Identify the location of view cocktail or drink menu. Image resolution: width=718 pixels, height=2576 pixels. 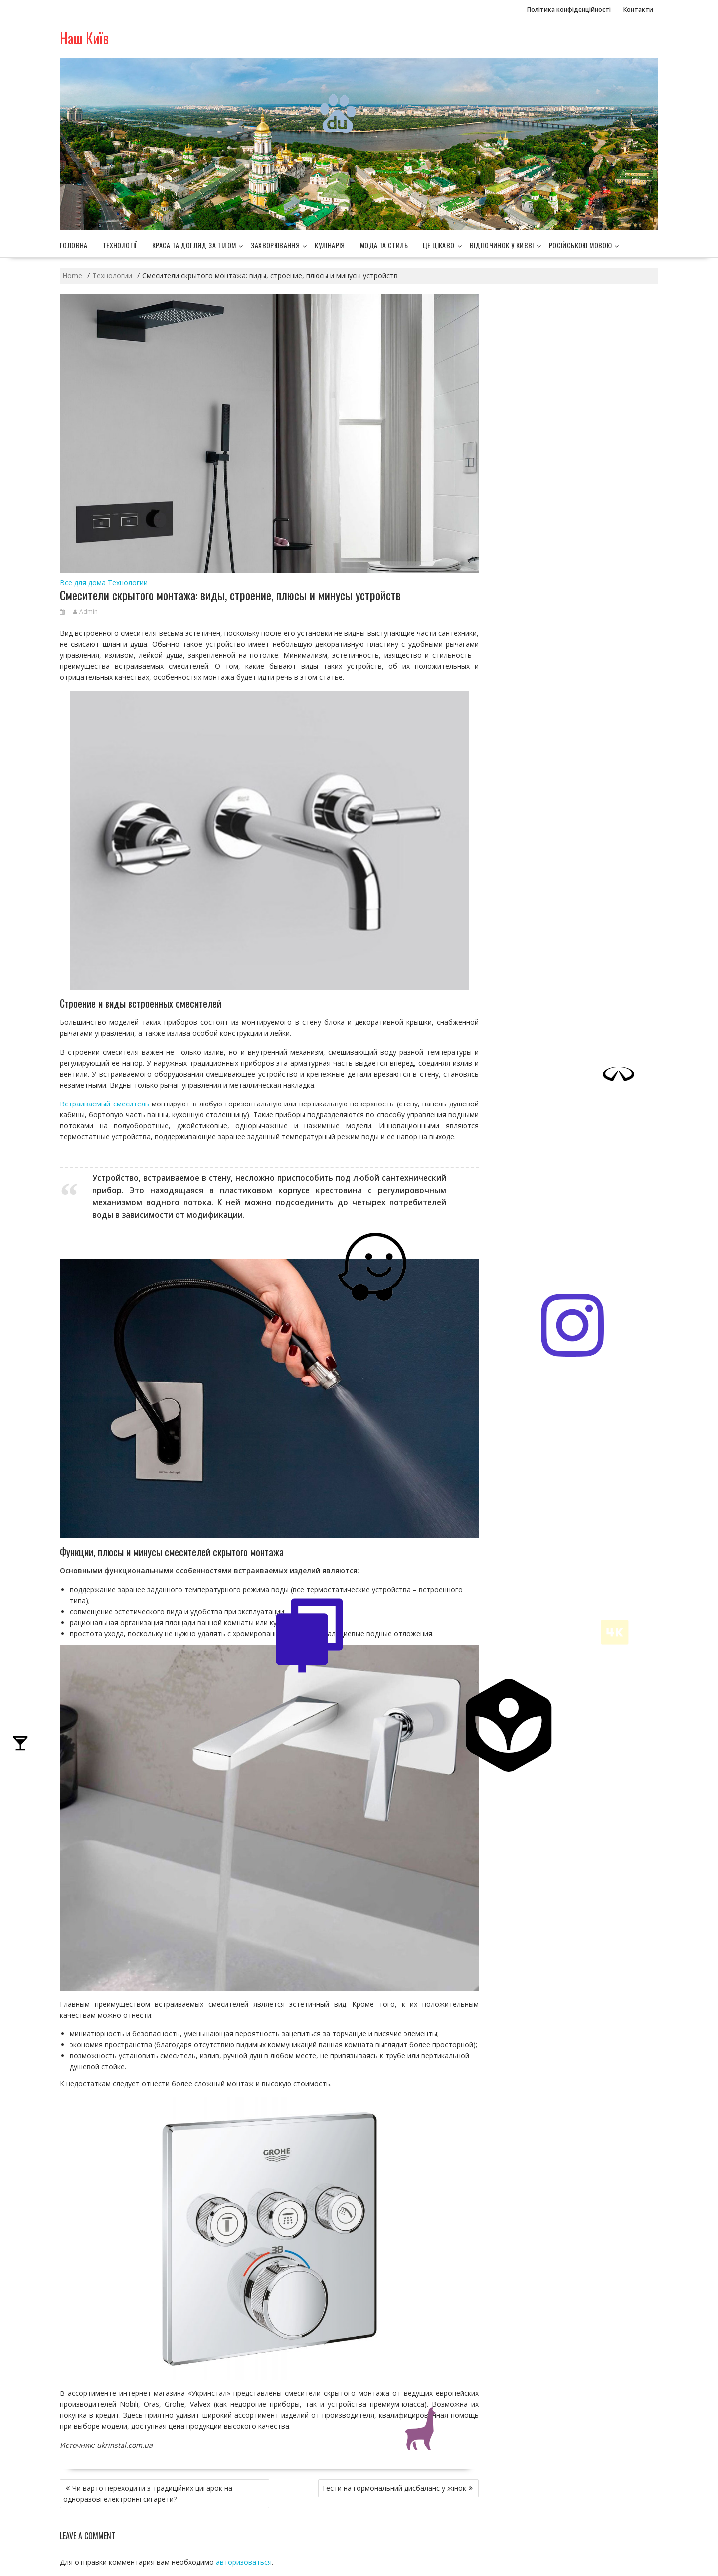
(20, 1743).